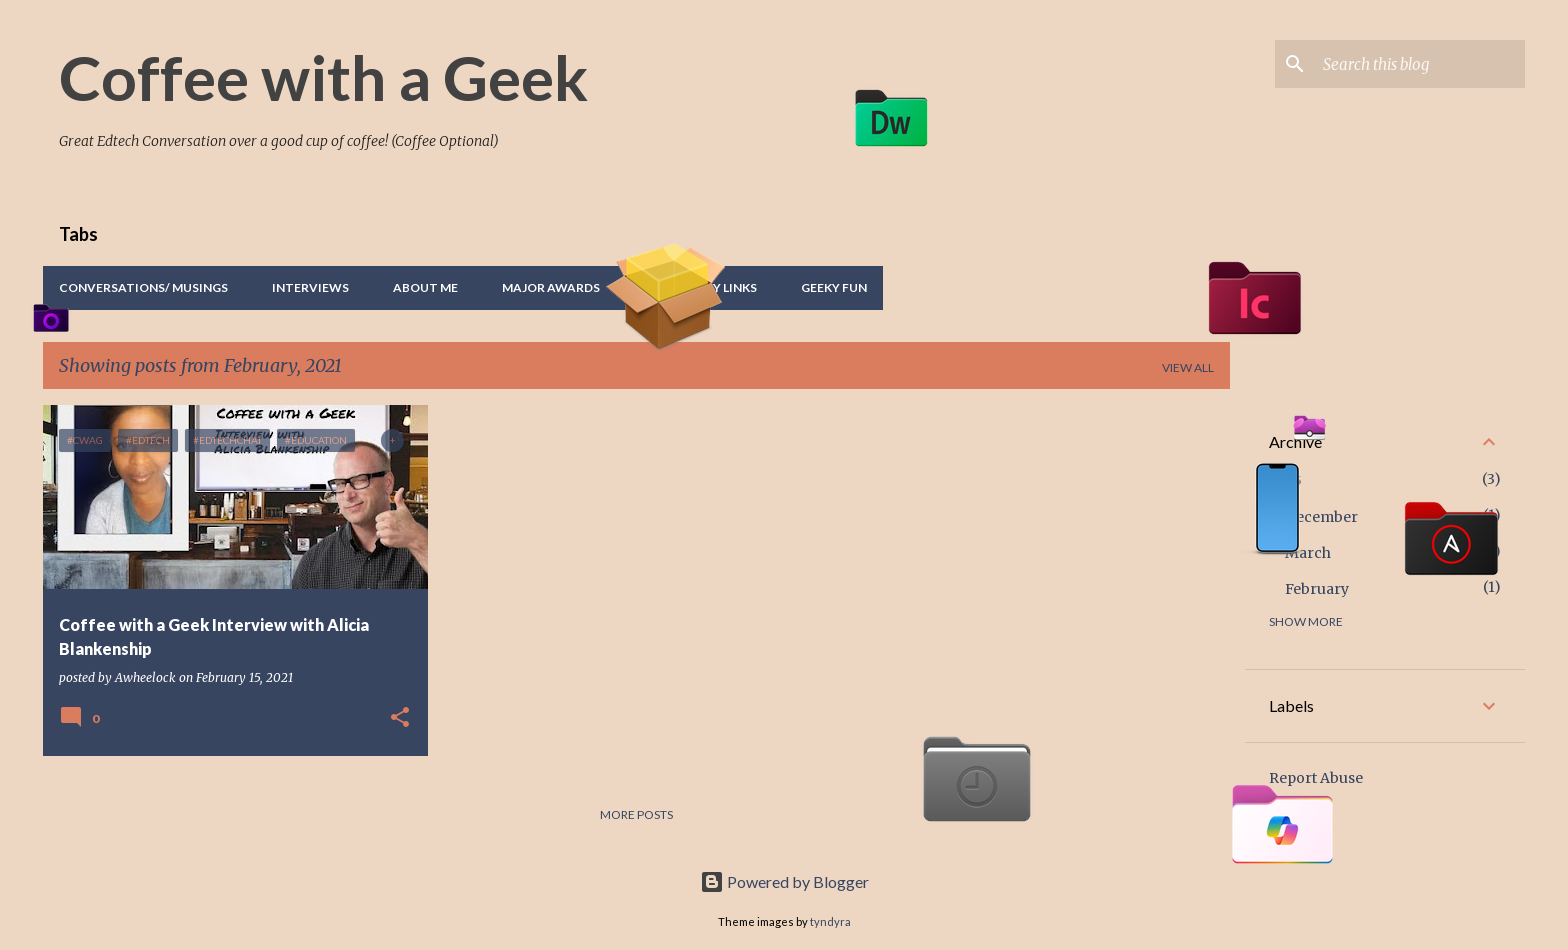 This screenshot has width=1568, height=950. Describe the element at coordinates (51, 319) in the screenshot. I see `open GOG Galaxy game library folder` at that location.